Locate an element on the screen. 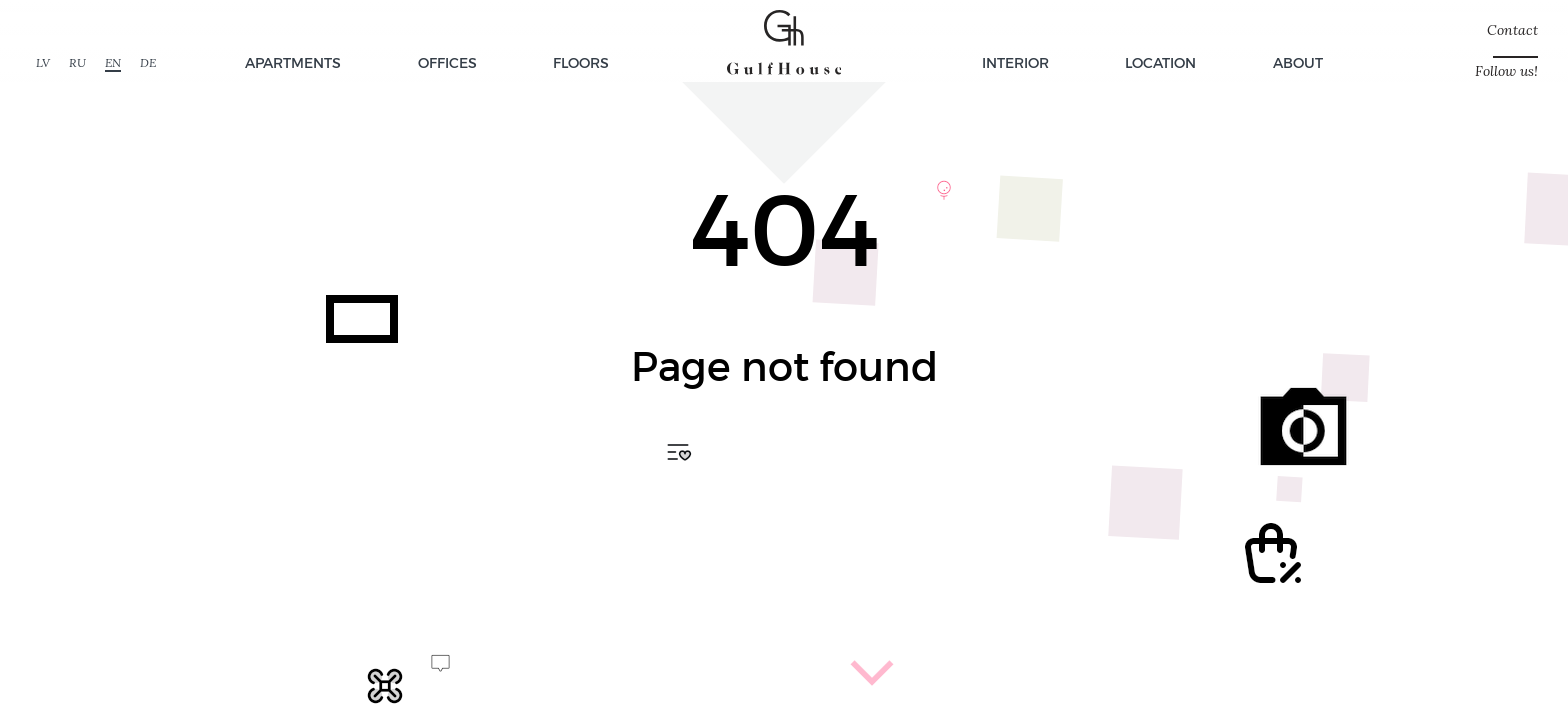 This screenshot has height=720, width=1568. open chat or messaging is located at coordinates (440, 662).